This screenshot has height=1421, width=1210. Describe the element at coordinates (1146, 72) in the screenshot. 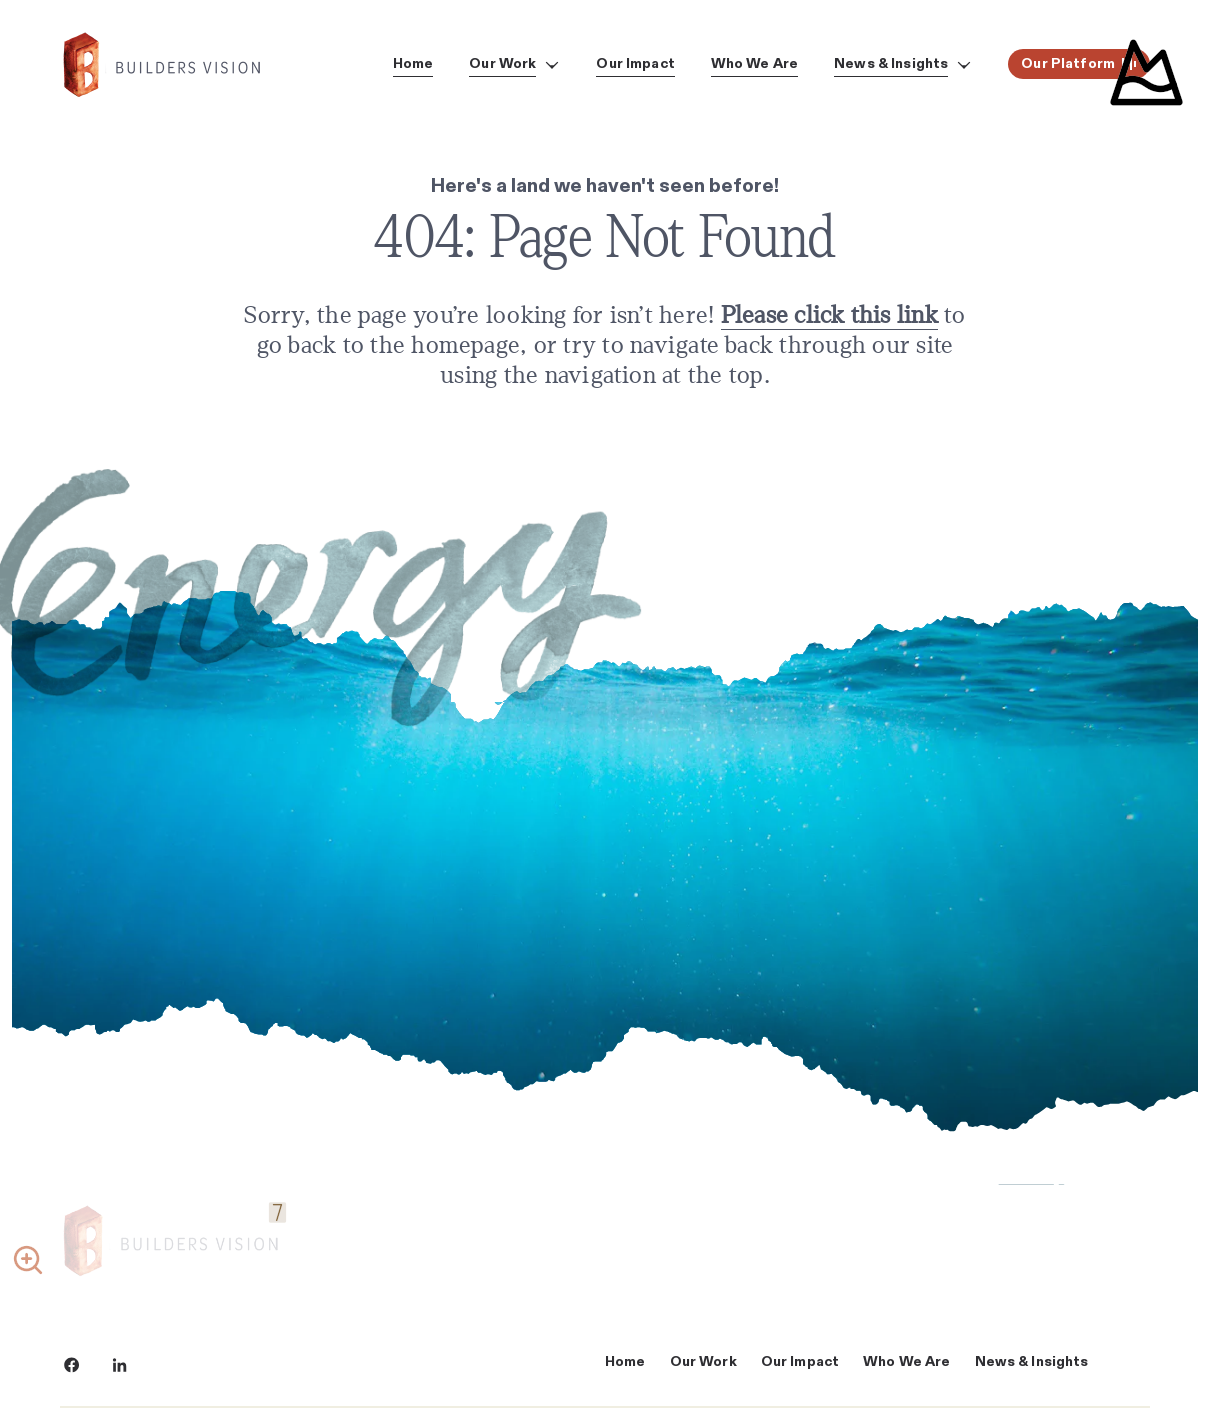

I see `view mountain or alpine destinations` at that location.